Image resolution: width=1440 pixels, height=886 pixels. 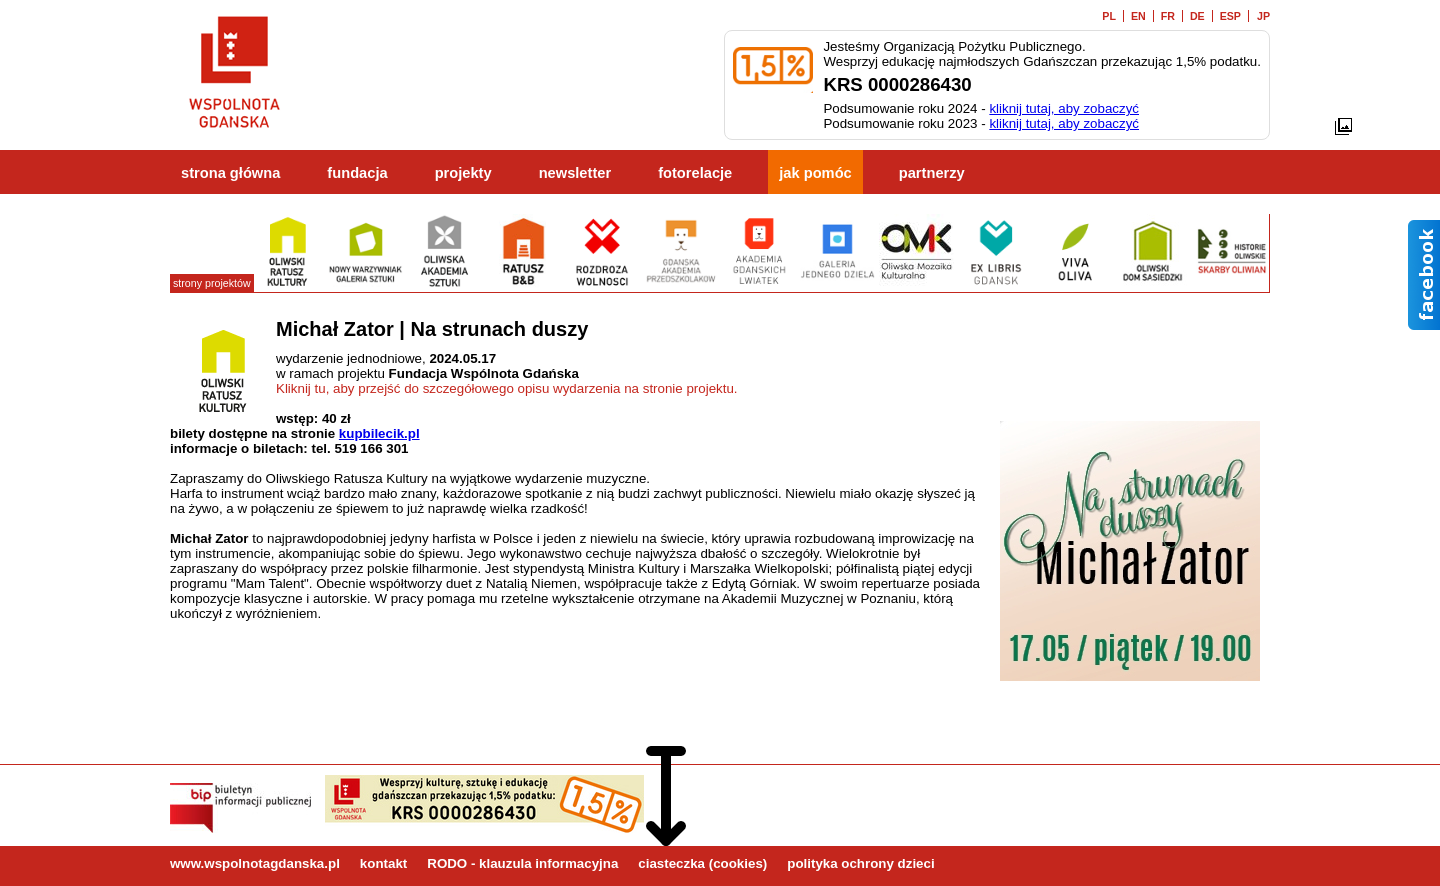 I want to click on view or apply image filters, so click(x=1343, y=126).